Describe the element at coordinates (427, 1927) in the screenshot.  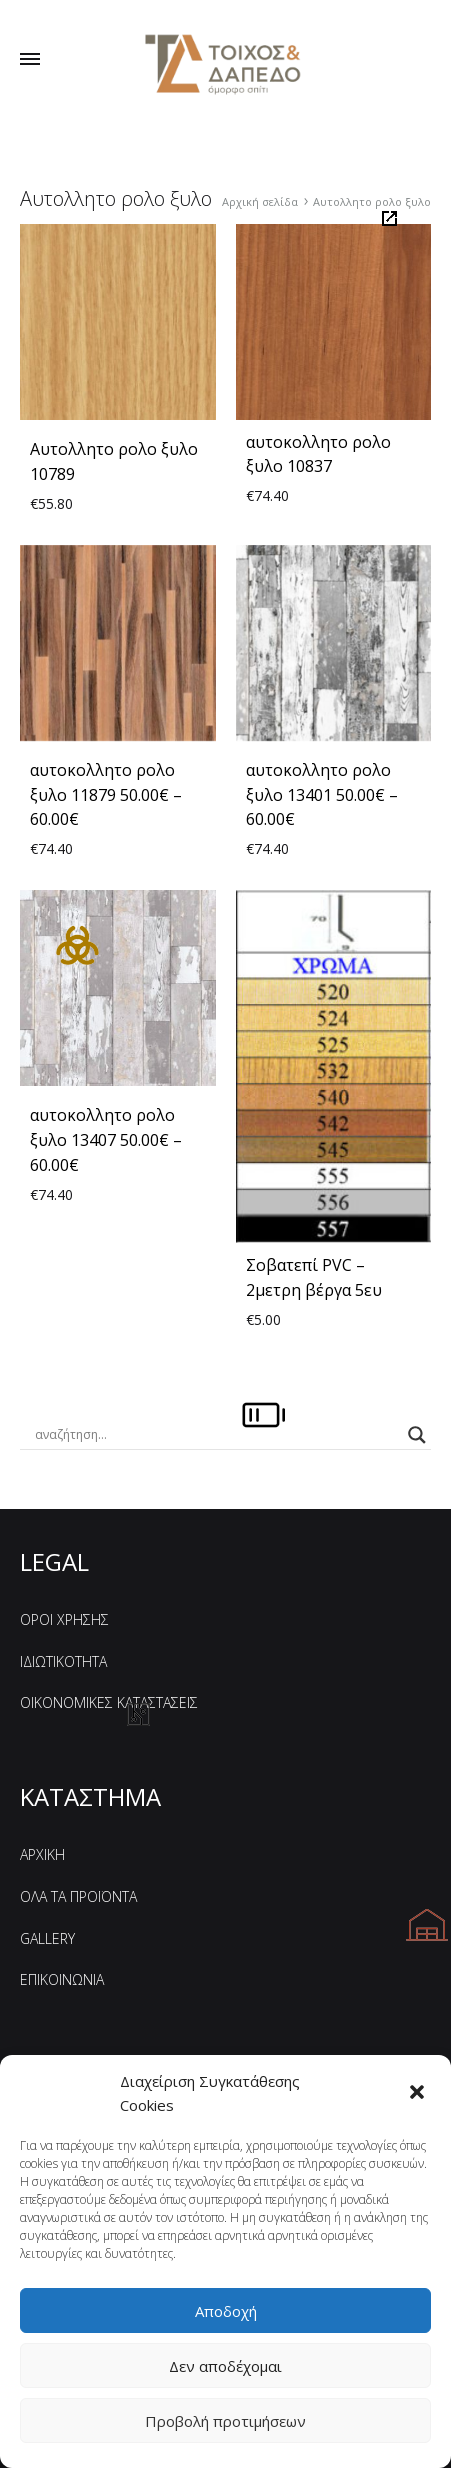
I see `access garage or parking controls` at that location.